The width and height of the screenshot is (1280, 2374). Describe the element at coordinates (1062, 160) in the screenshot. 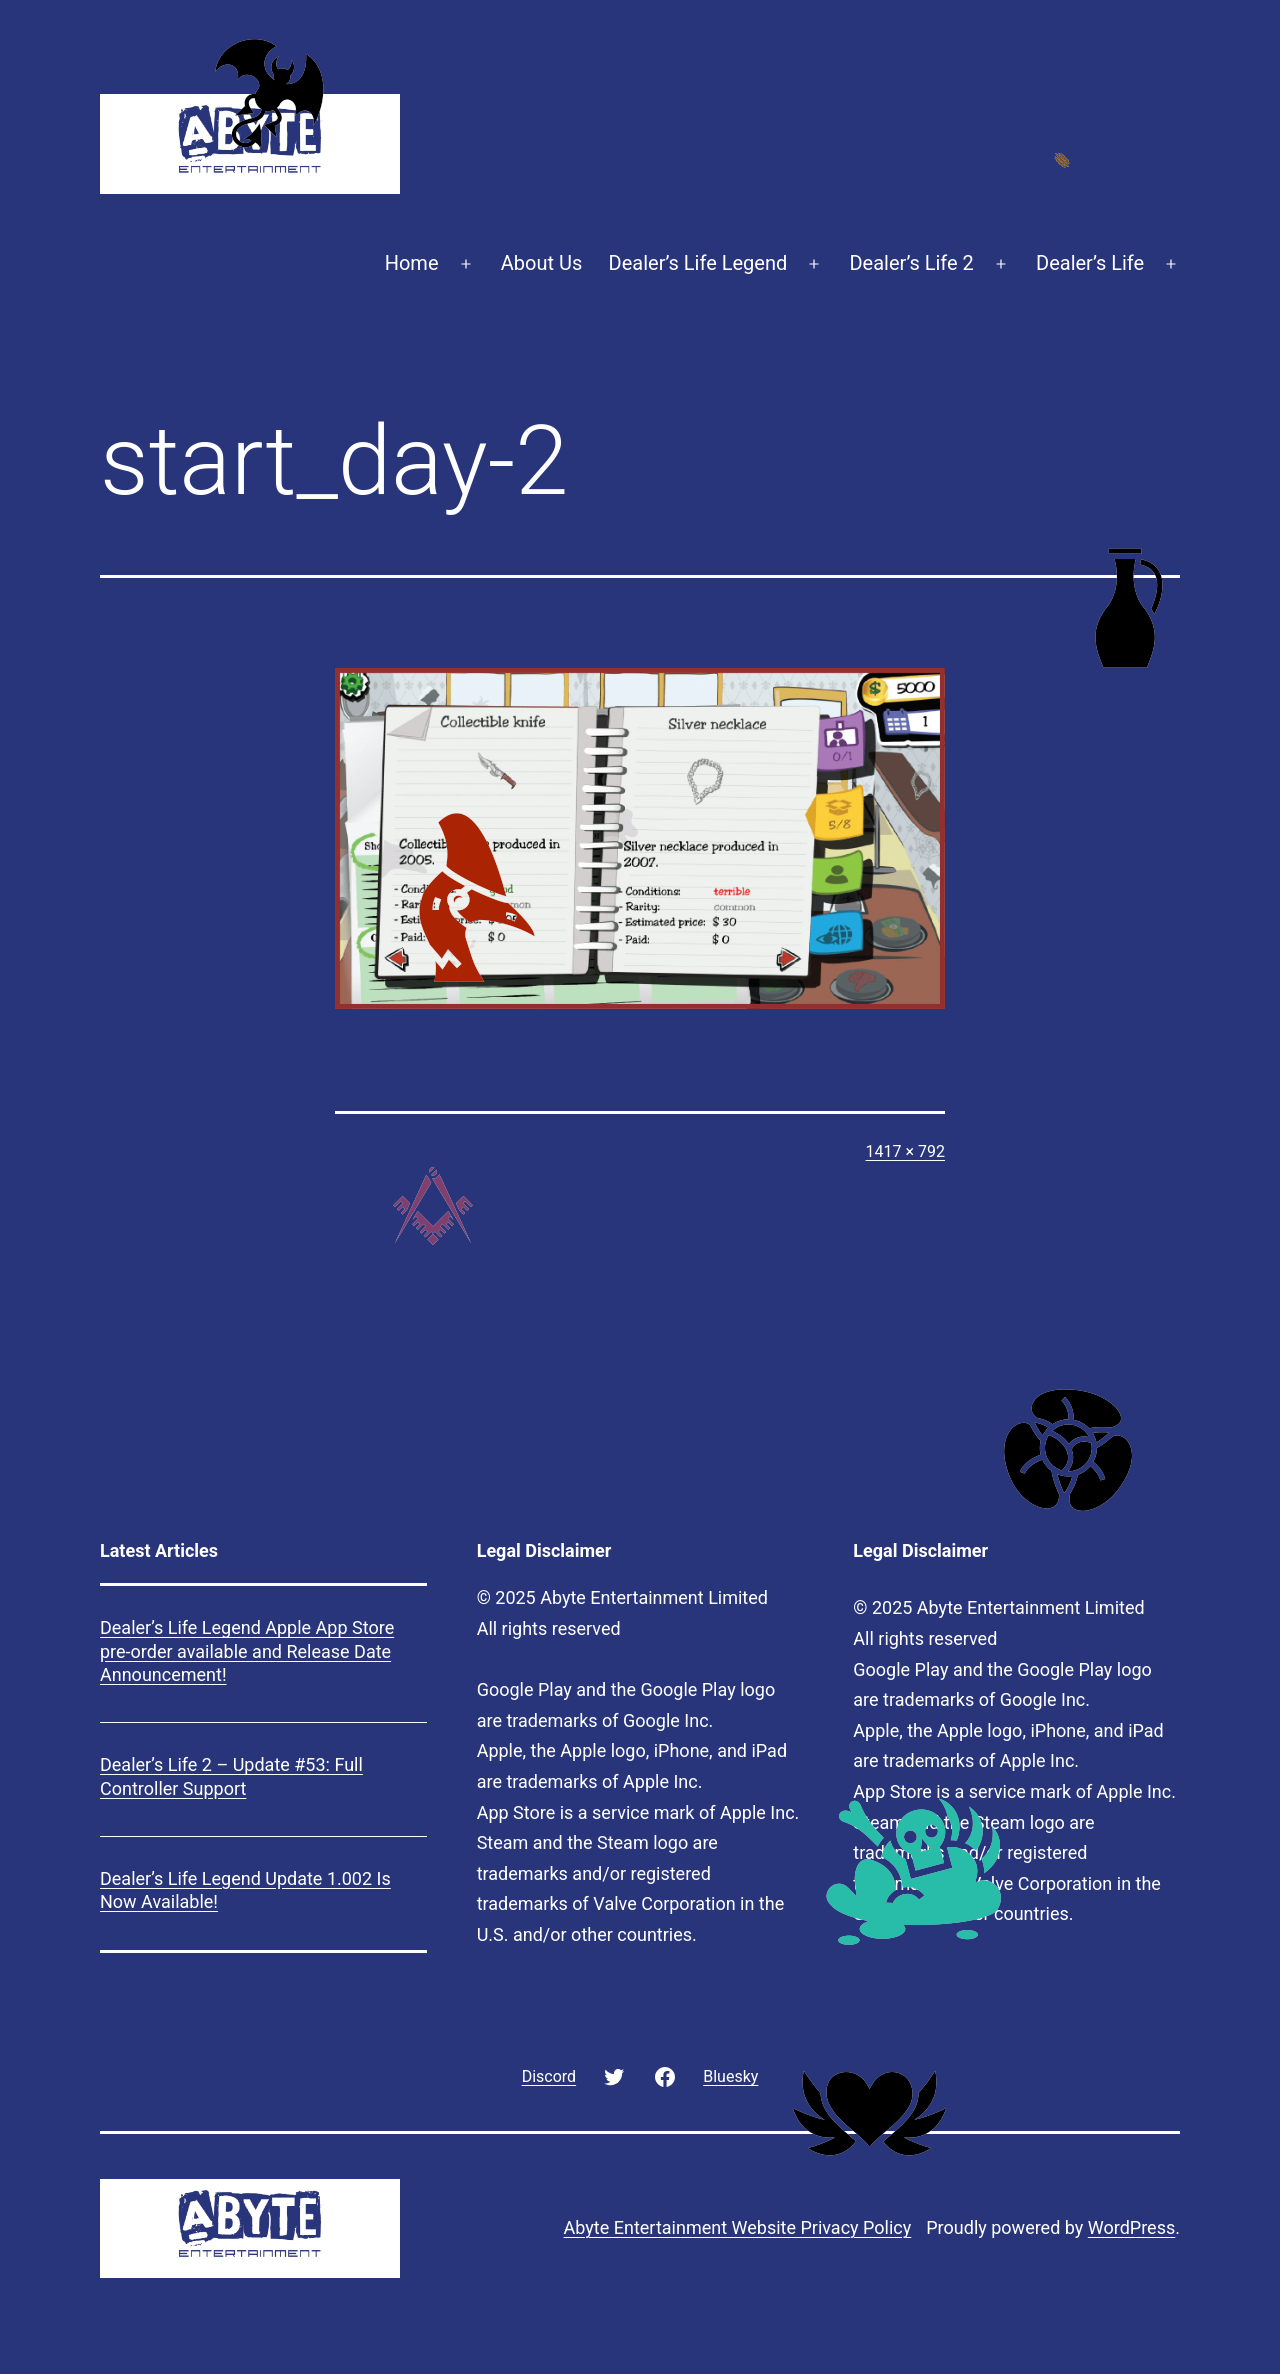

I see `lightning attack or electric slash ability` at that location.